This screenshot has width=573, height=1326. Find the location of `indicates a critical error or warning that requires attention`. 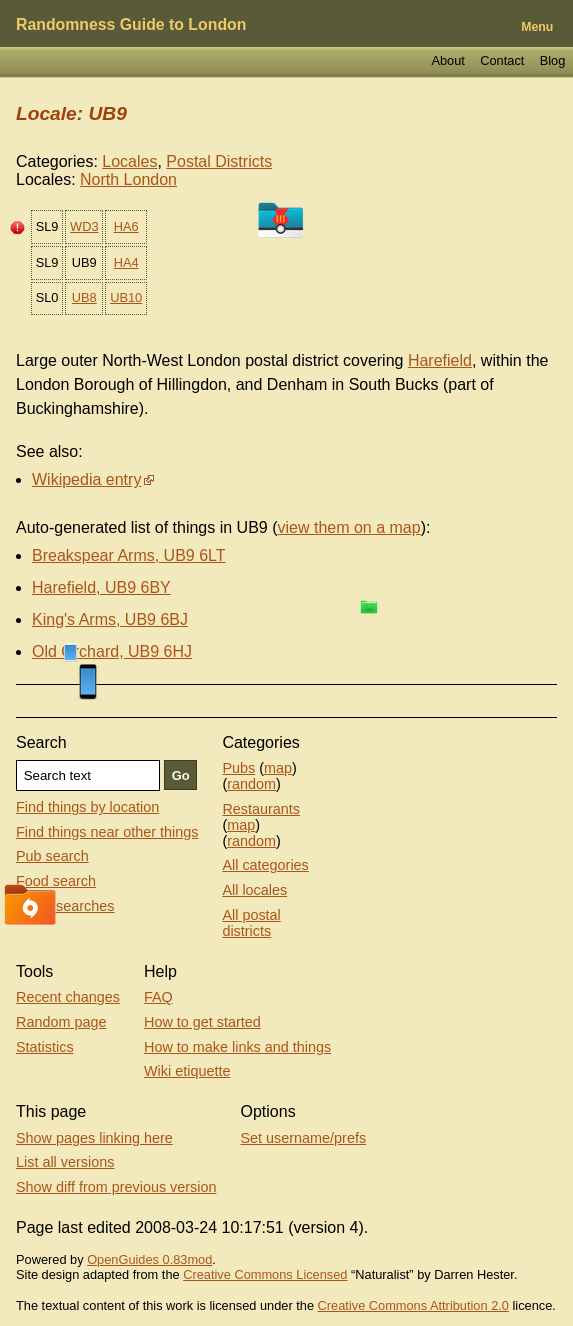

indicates a critical error or warning that requires attention is located at coordinates (17, 227).